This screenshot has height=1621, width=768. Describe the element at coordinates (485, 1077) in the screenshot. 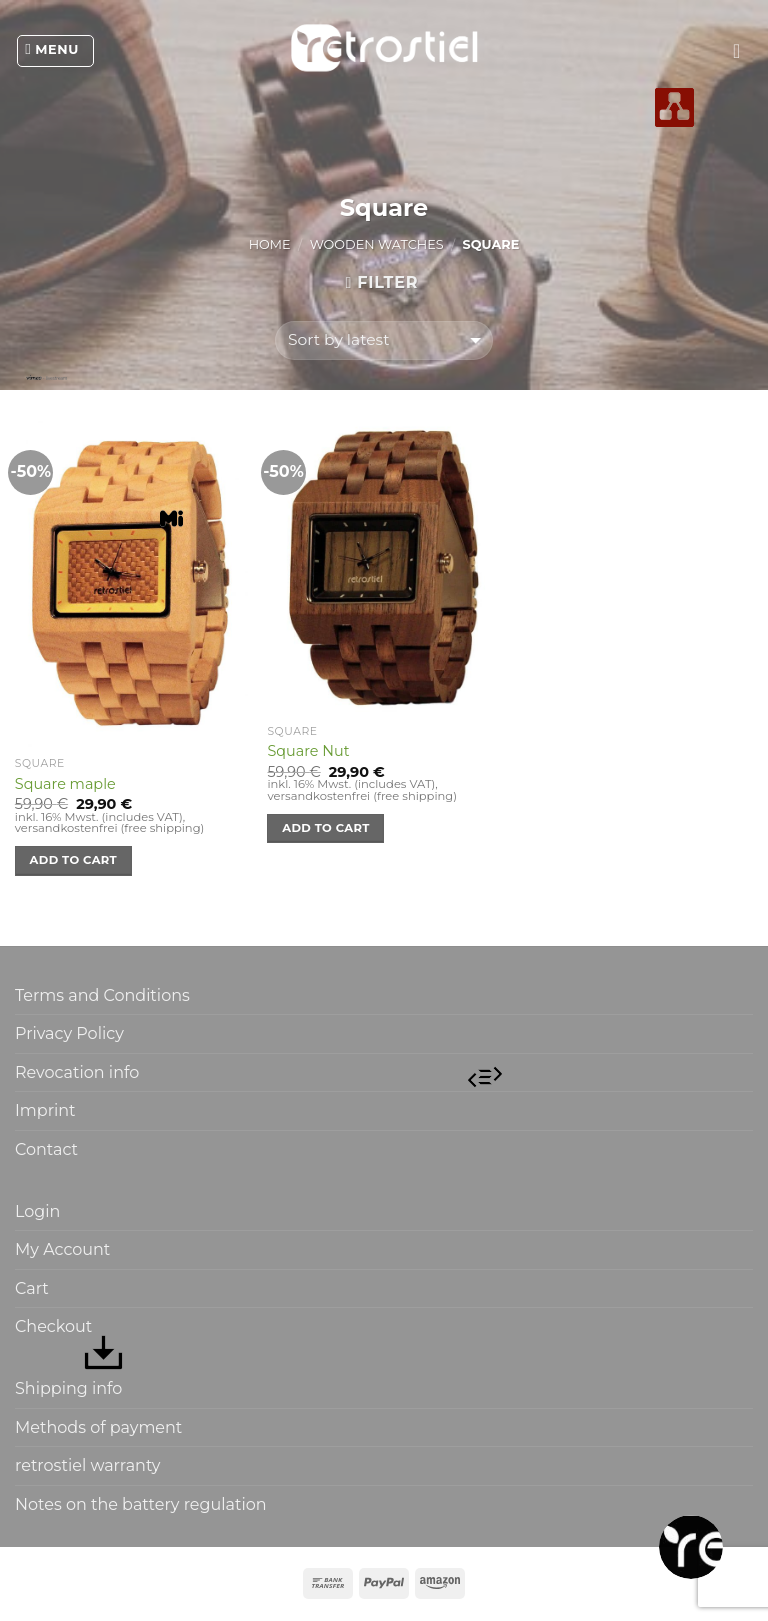

I see `purescript programming language logo` at that location.